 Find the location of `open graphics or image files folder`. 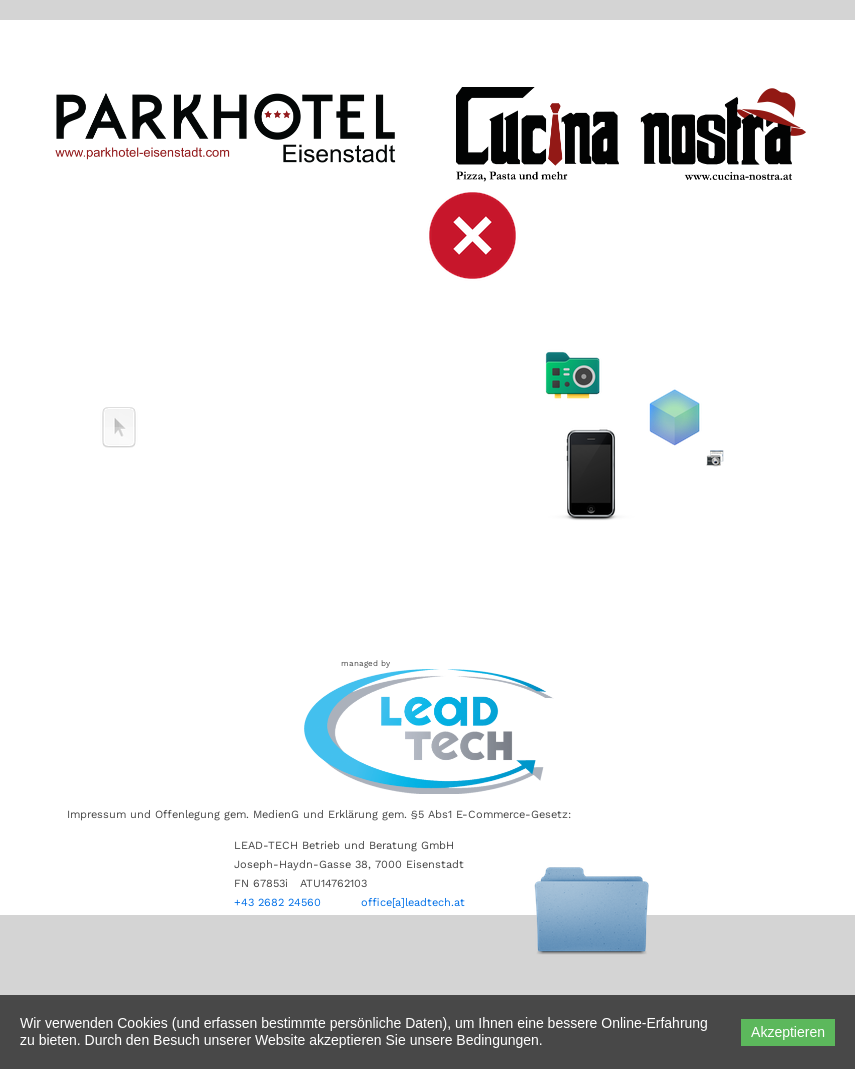

open graphics or image files folder is located at coordinates (572, 374).